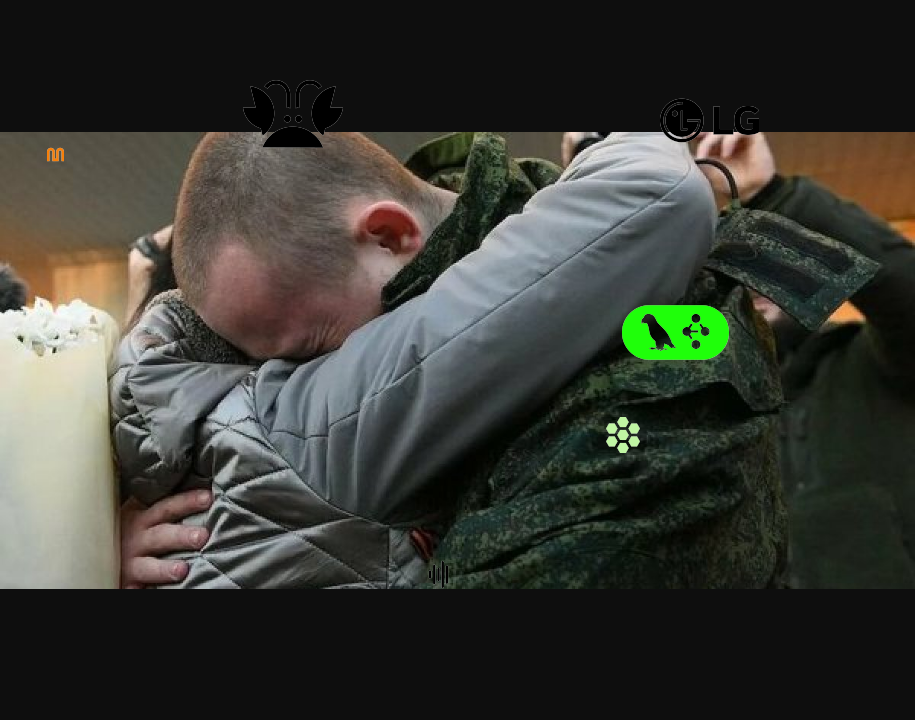  Describe the element at coordinates (675, 332) in the screenshot. I see `LangGraph platform or integration` at that location.